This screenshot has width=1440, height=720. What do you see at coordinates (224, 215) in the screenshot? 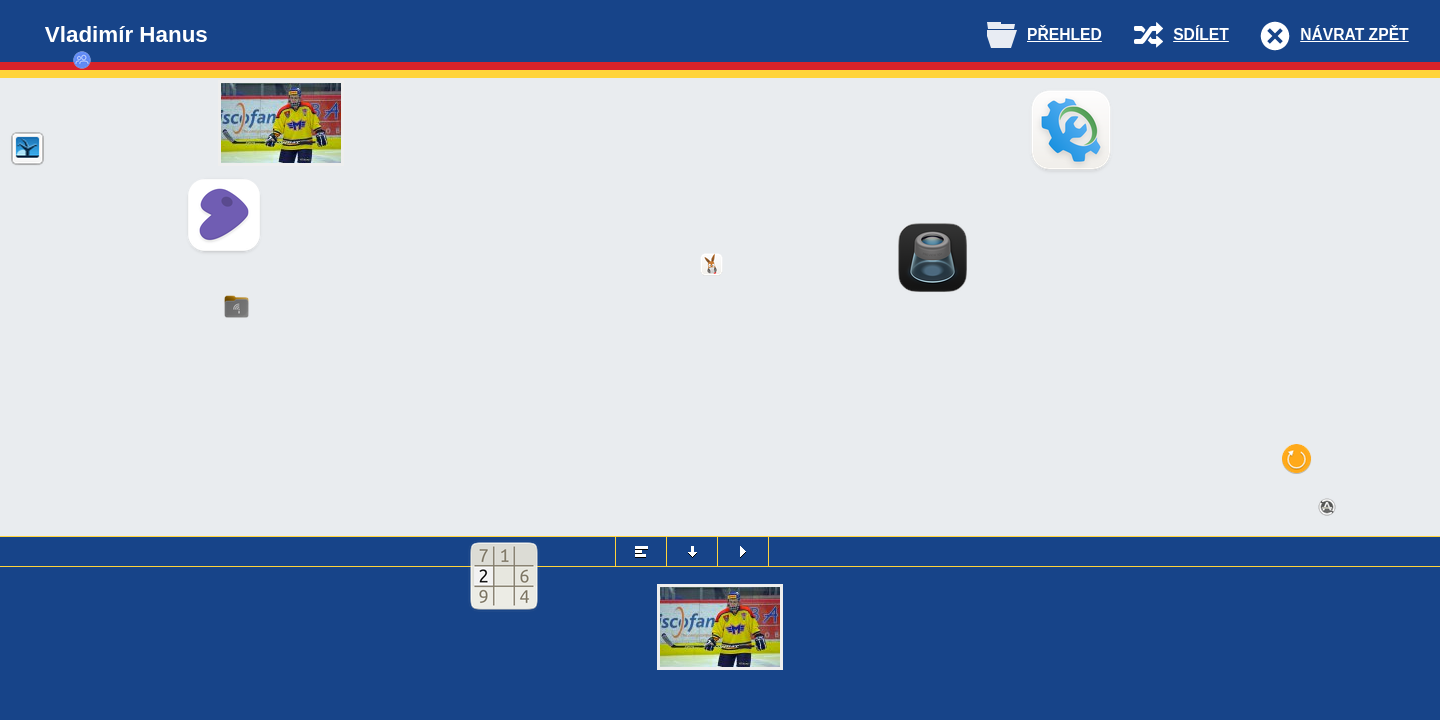
I see `open gentoo linux application` at bounding box center [224, 215].